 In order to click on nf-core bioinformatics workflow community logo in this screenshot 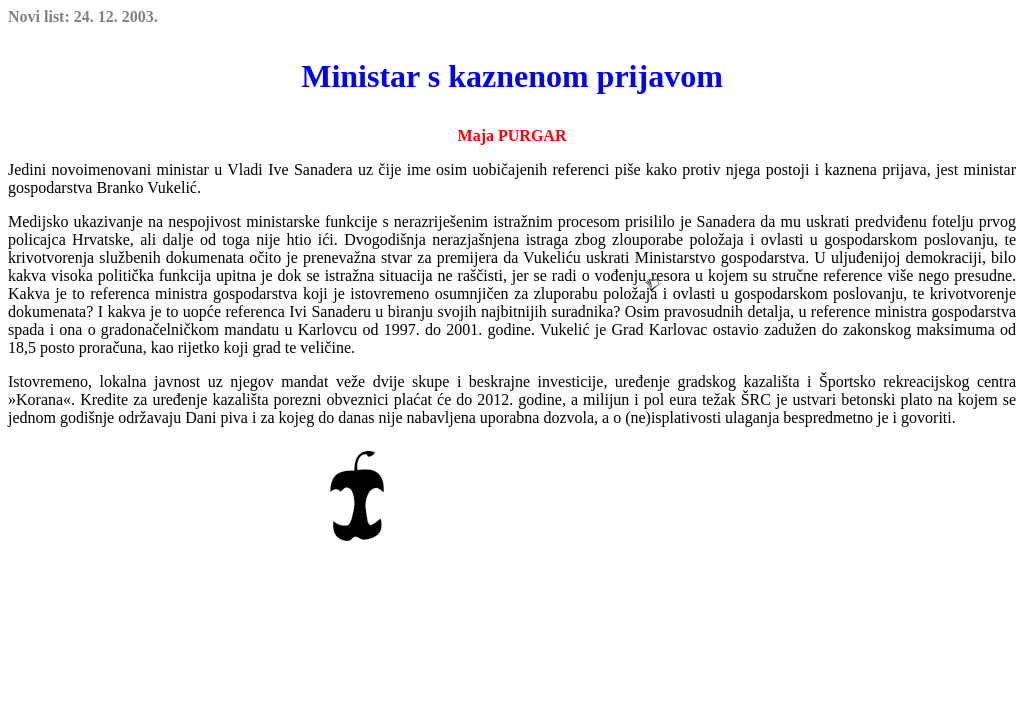, I will do `click(357, 496)`.